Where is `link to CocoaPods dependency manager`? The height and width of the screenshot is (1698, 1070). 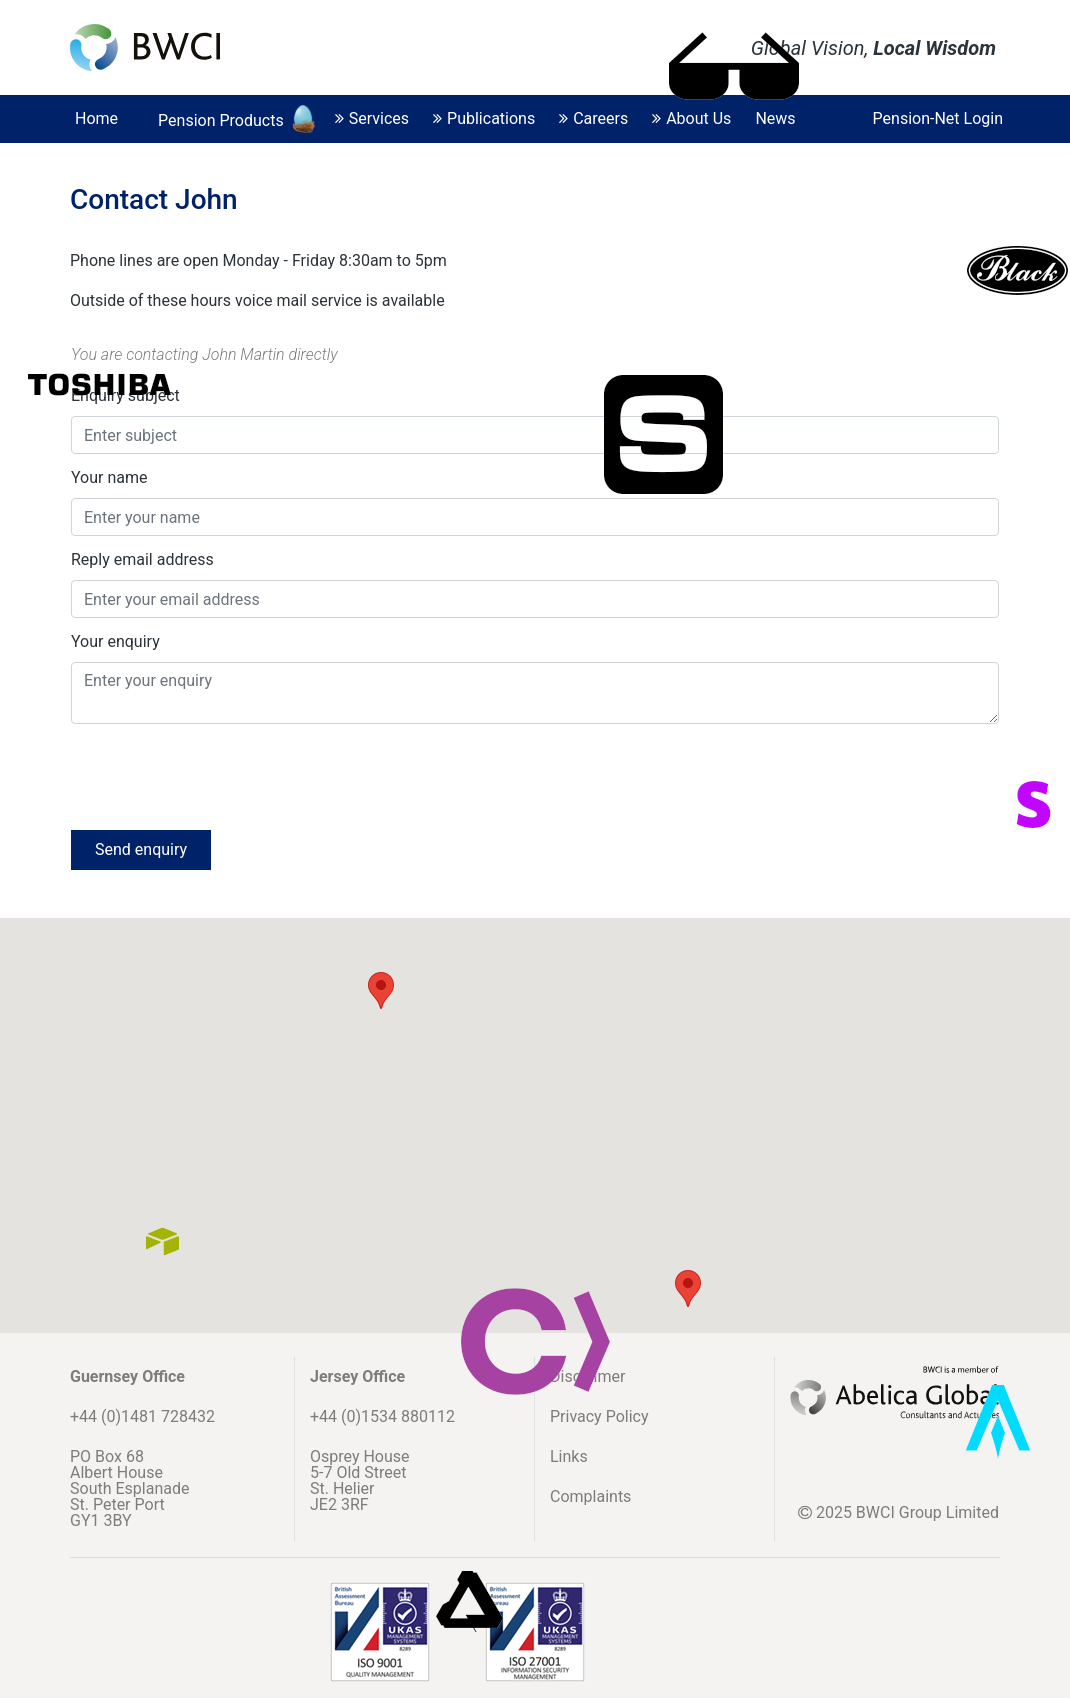
link to CocoaPods dependency manager is located at coordinates (535, 1341).